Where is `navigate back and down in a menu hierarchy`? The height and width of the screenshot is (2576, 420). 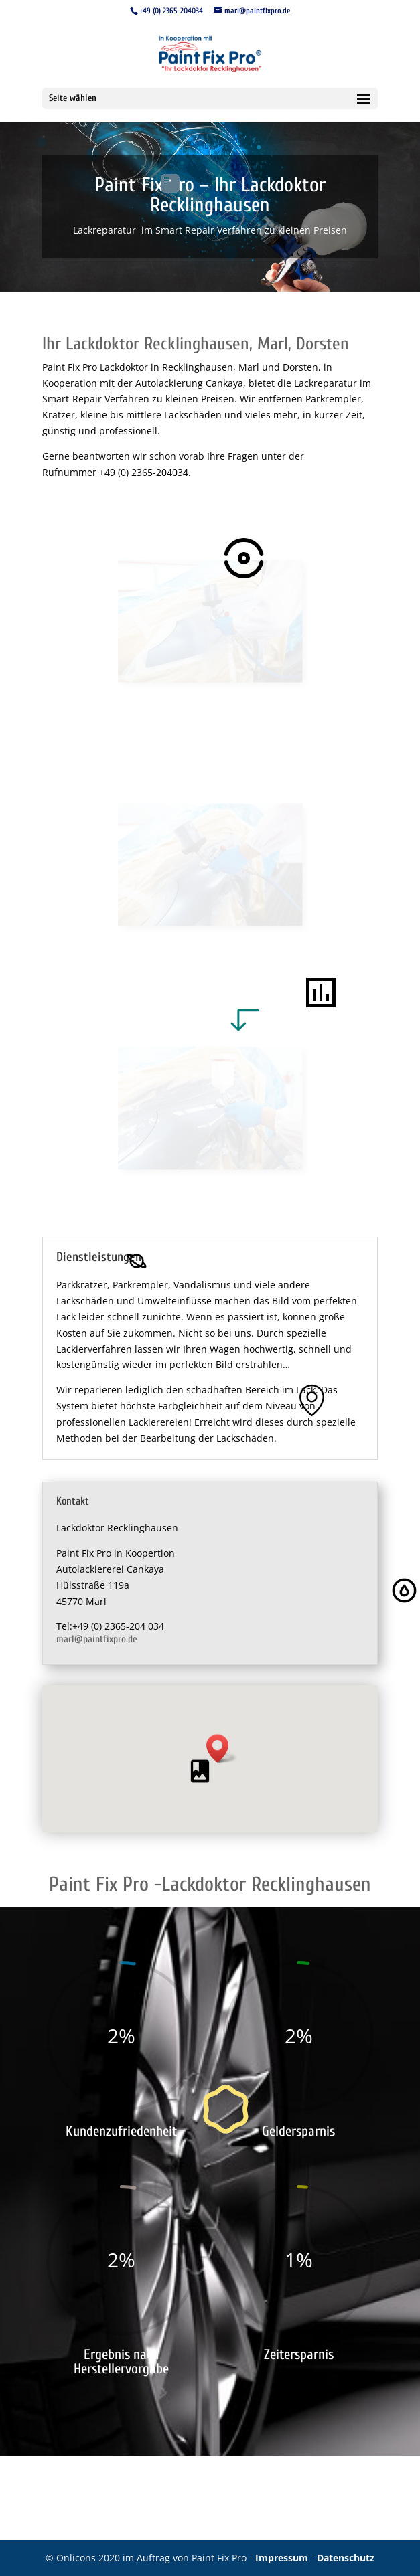
navigate back and down in a menu hierarchy is located at coordinates (244, 1018).